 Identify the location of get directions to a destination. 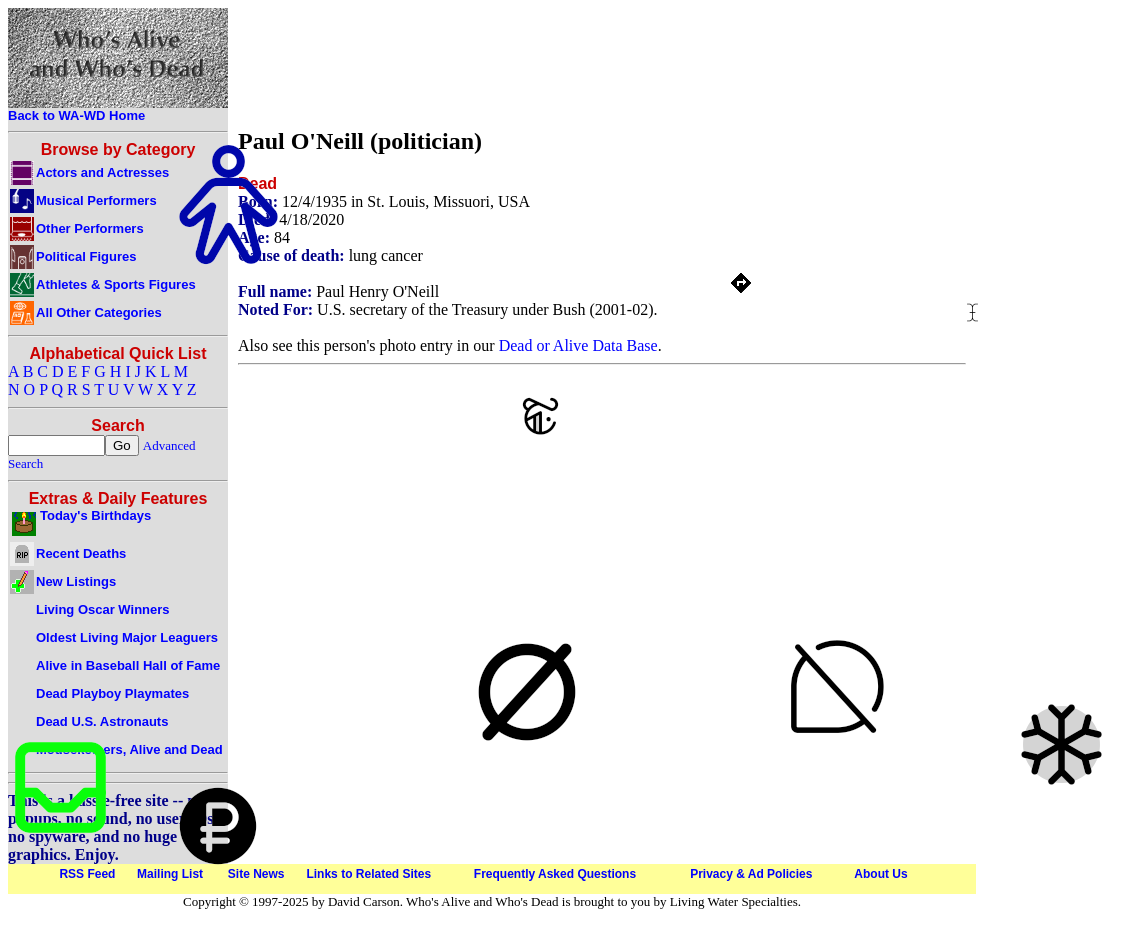
(741, 283).